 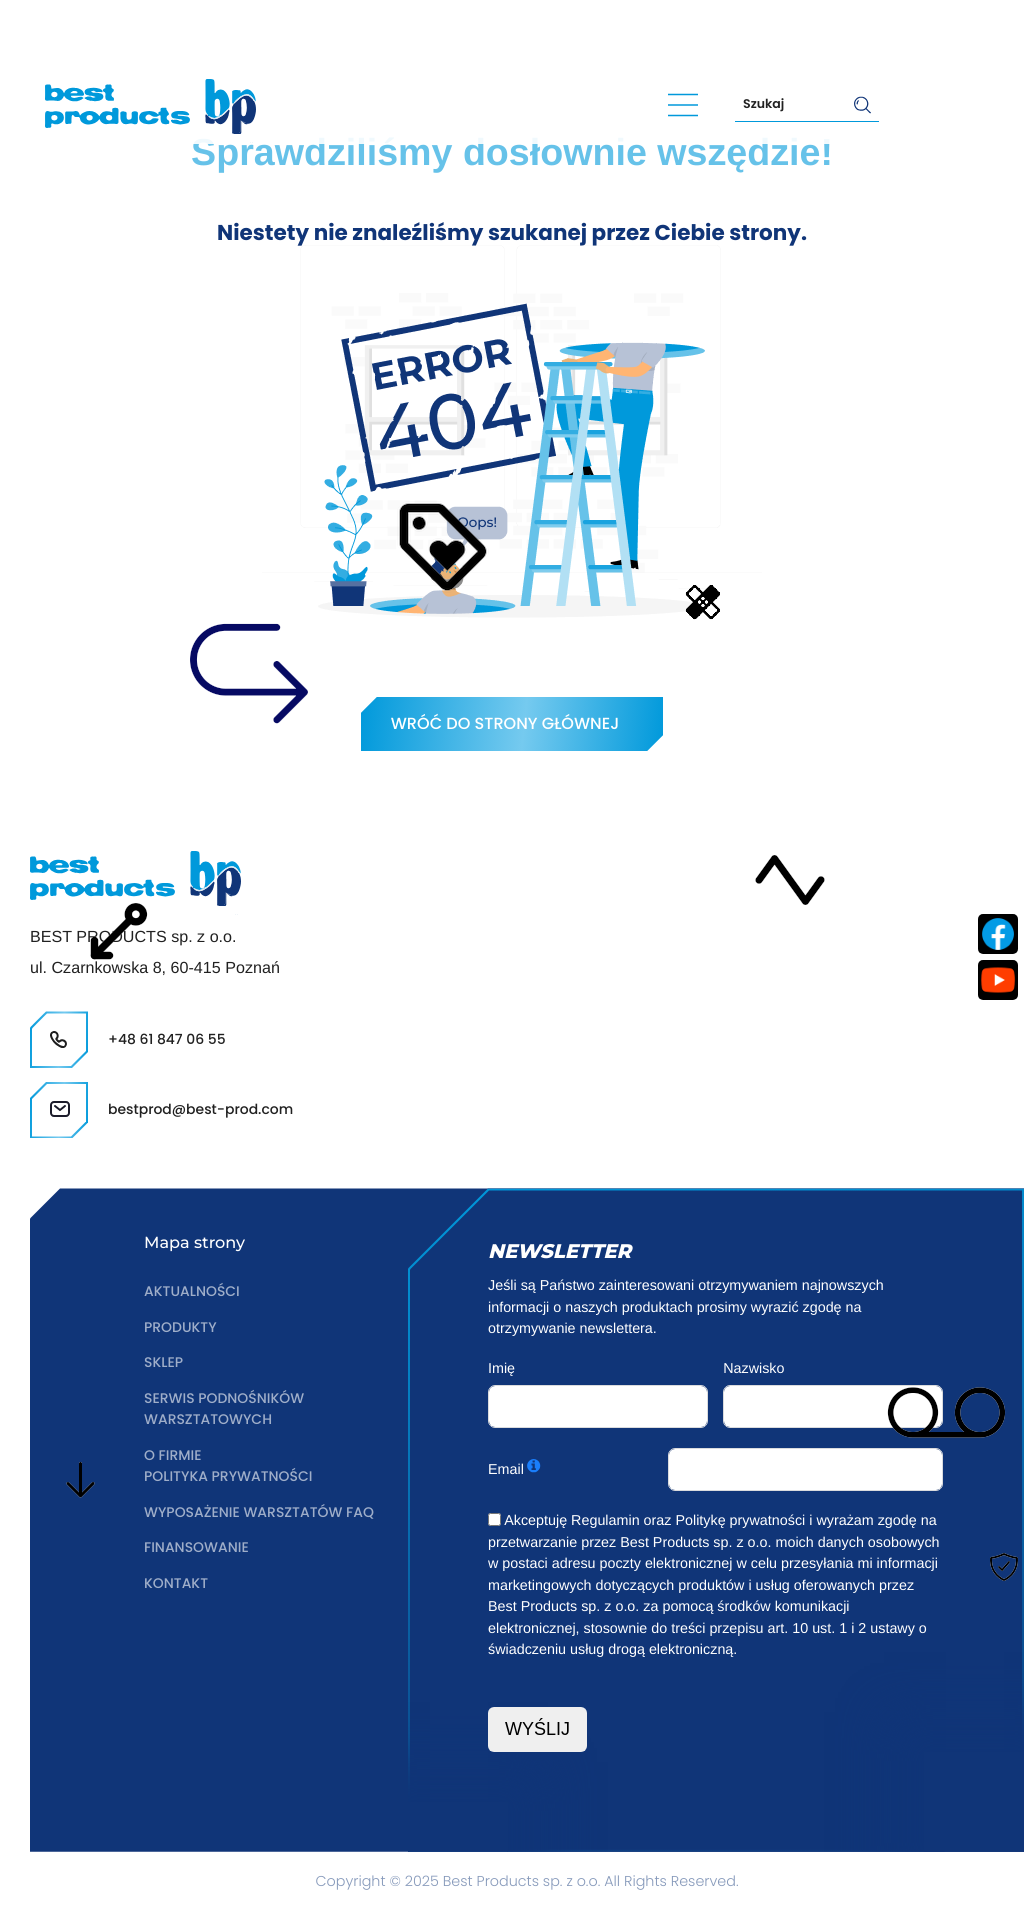 What do you see at coordinates (790, 880) in the screenshot?
I see `audio or sound wave visualization` at bounding box center [790, 880].